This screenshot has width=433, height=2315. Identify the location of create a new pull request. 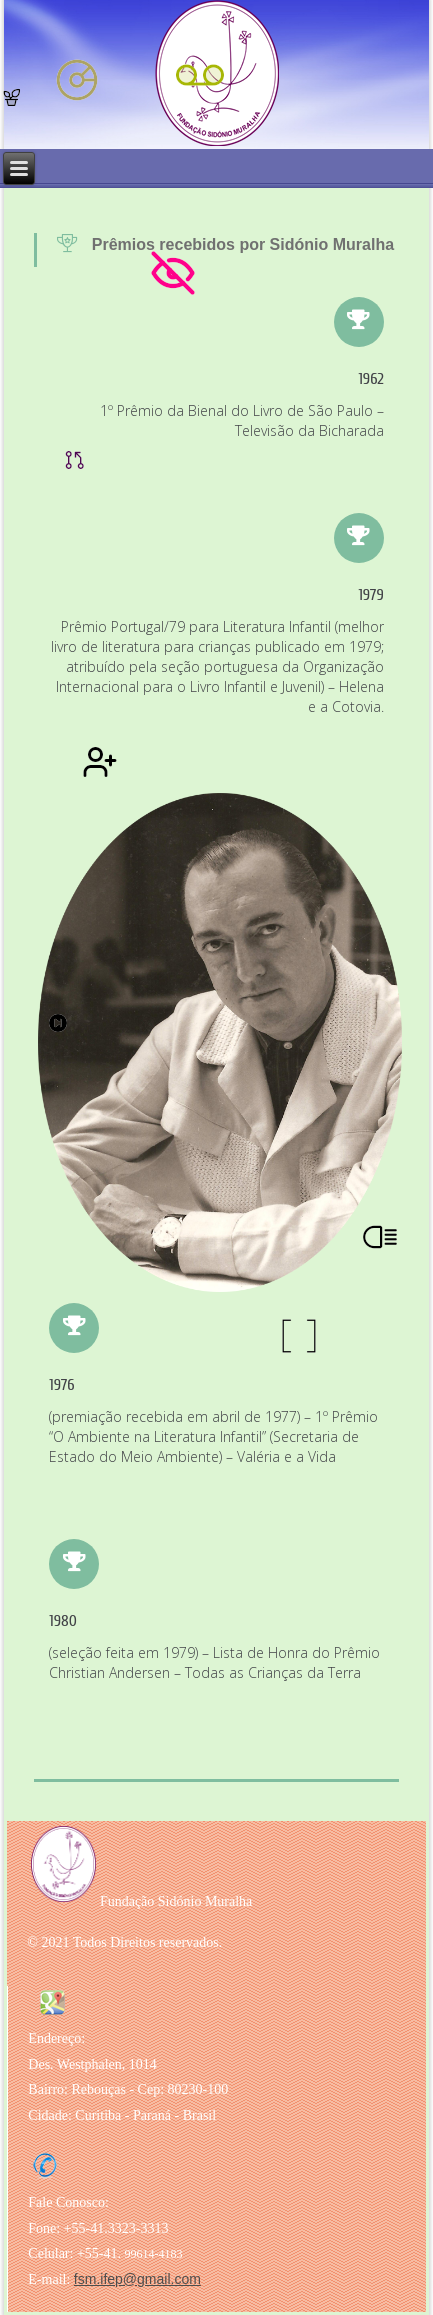
(74, 460).